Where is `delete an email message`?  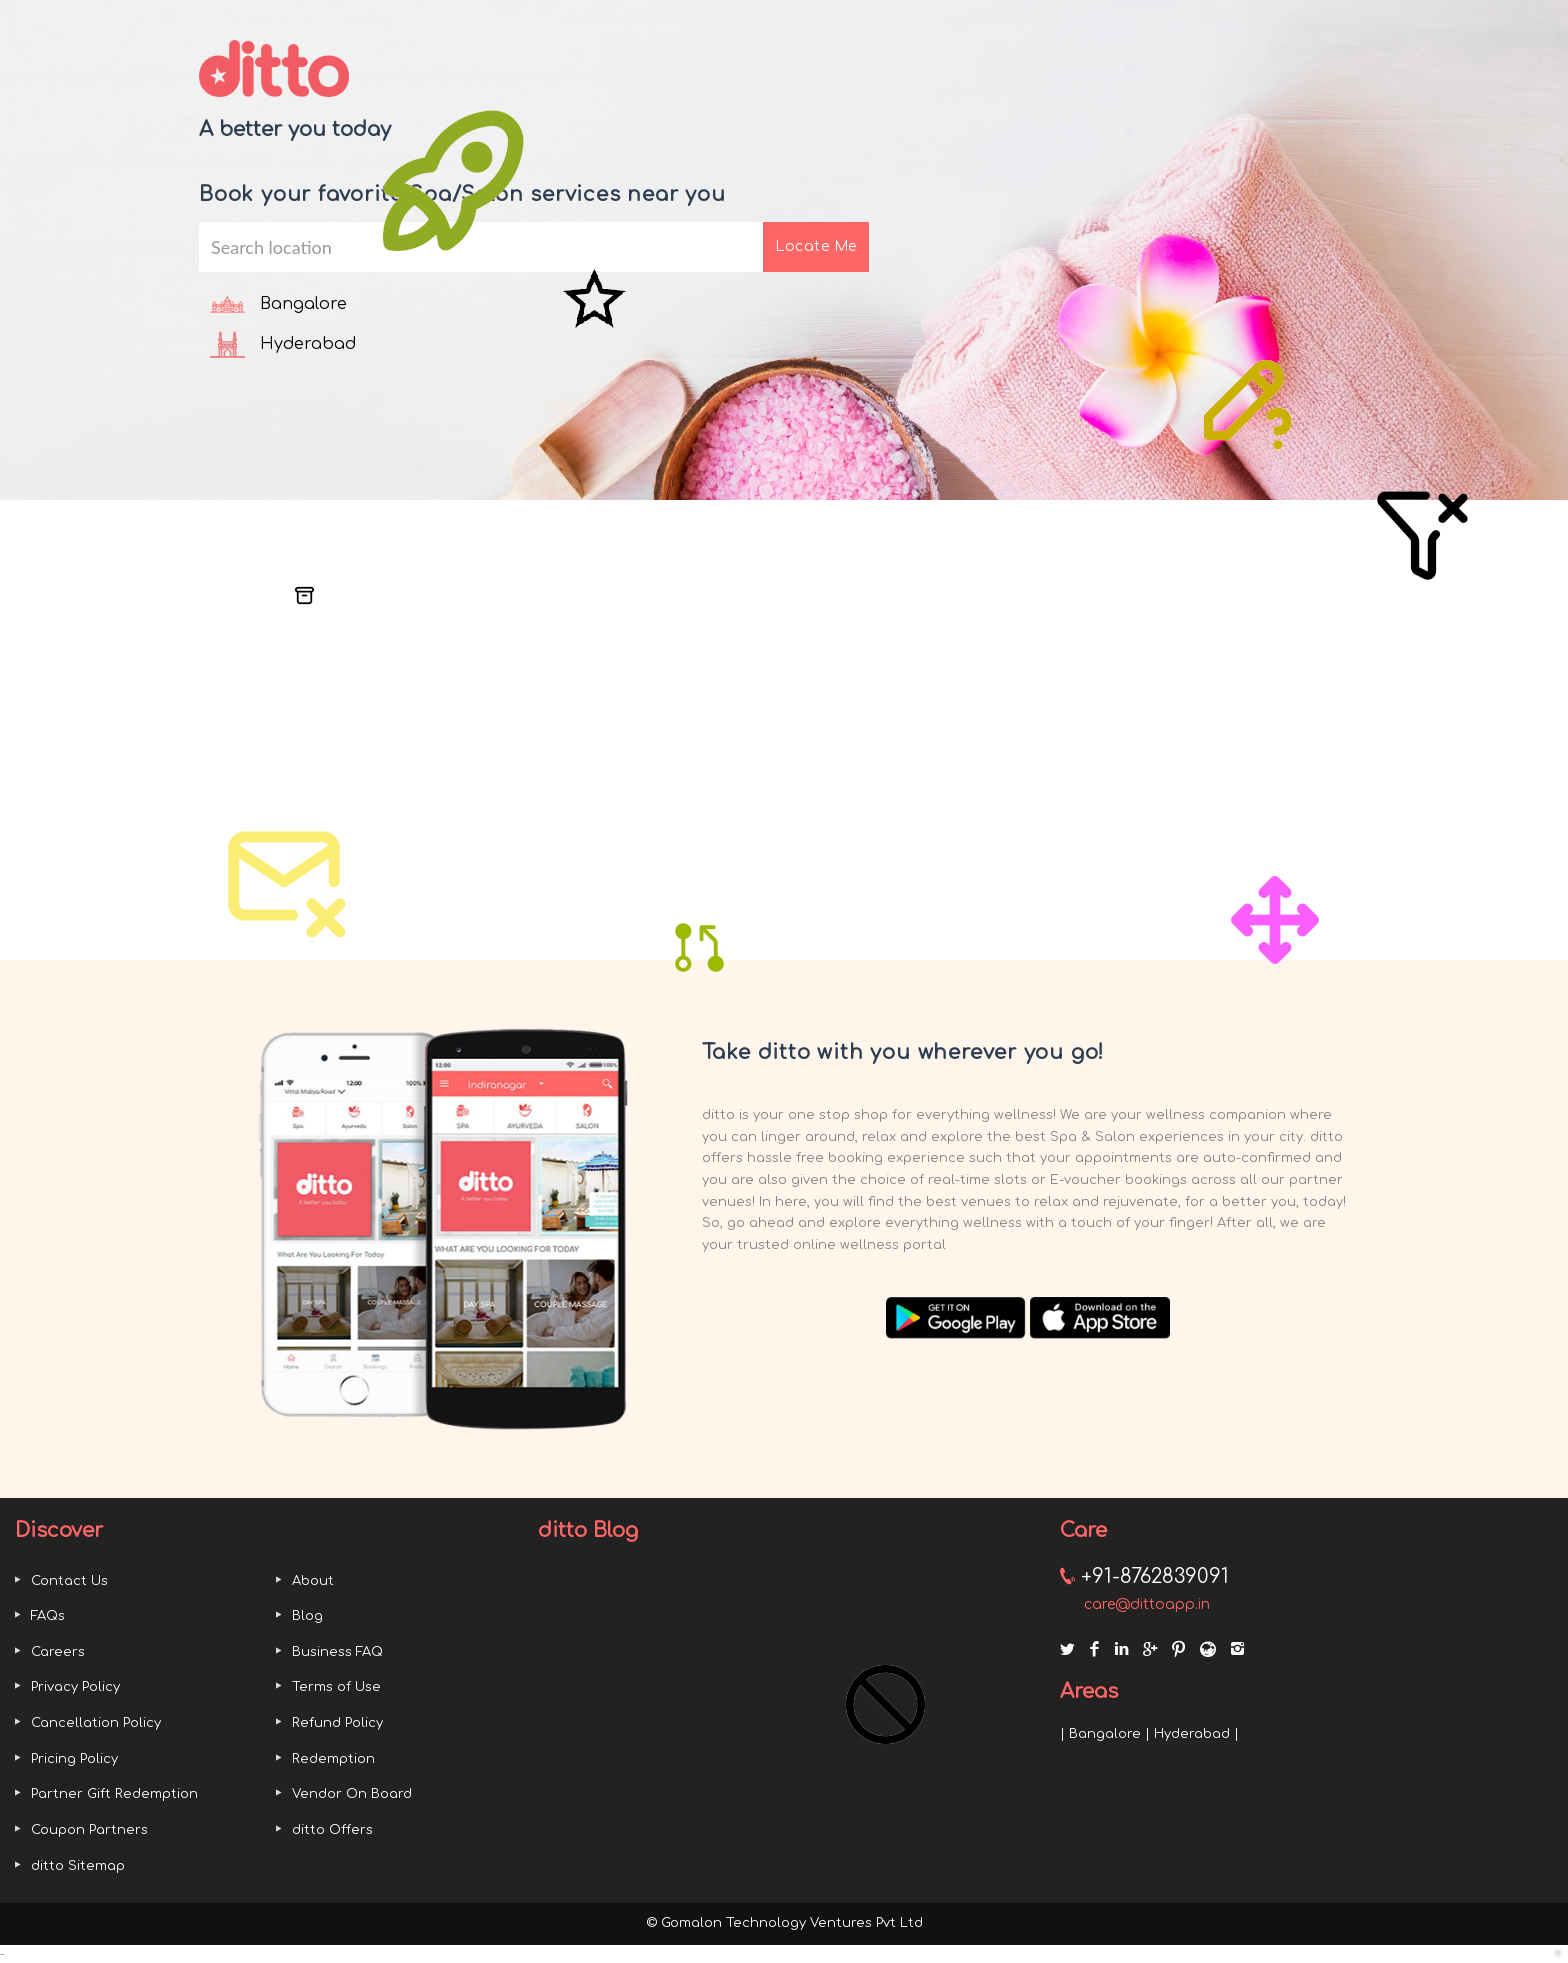 delete an email message is located at coordinates (284, 876).